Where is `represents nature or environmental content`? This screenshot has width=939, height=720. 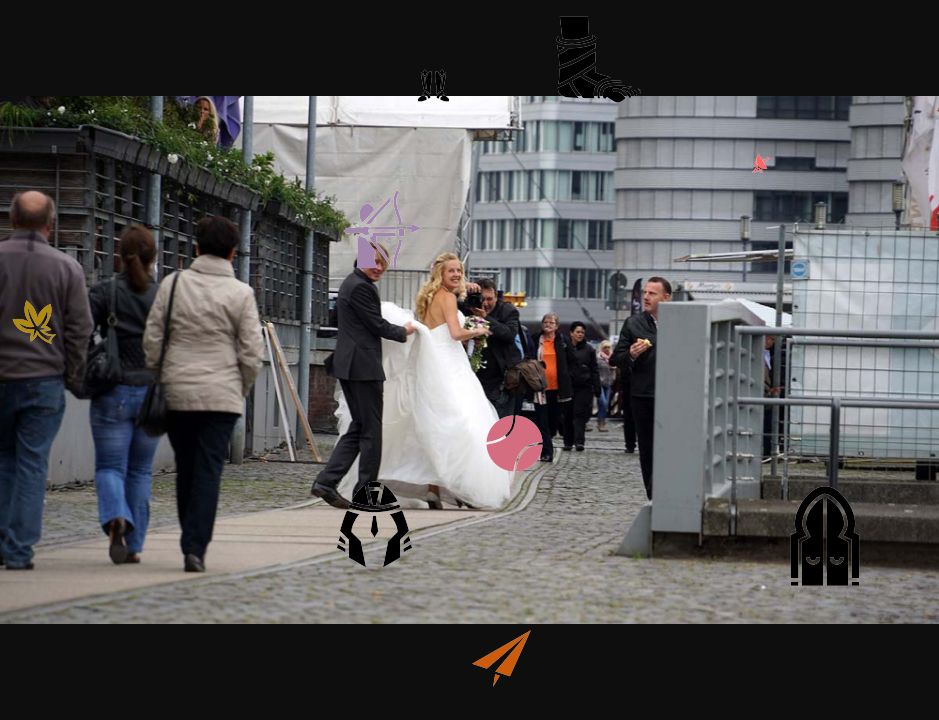 represents nature or environmental content is located at coordinates (34, 322).